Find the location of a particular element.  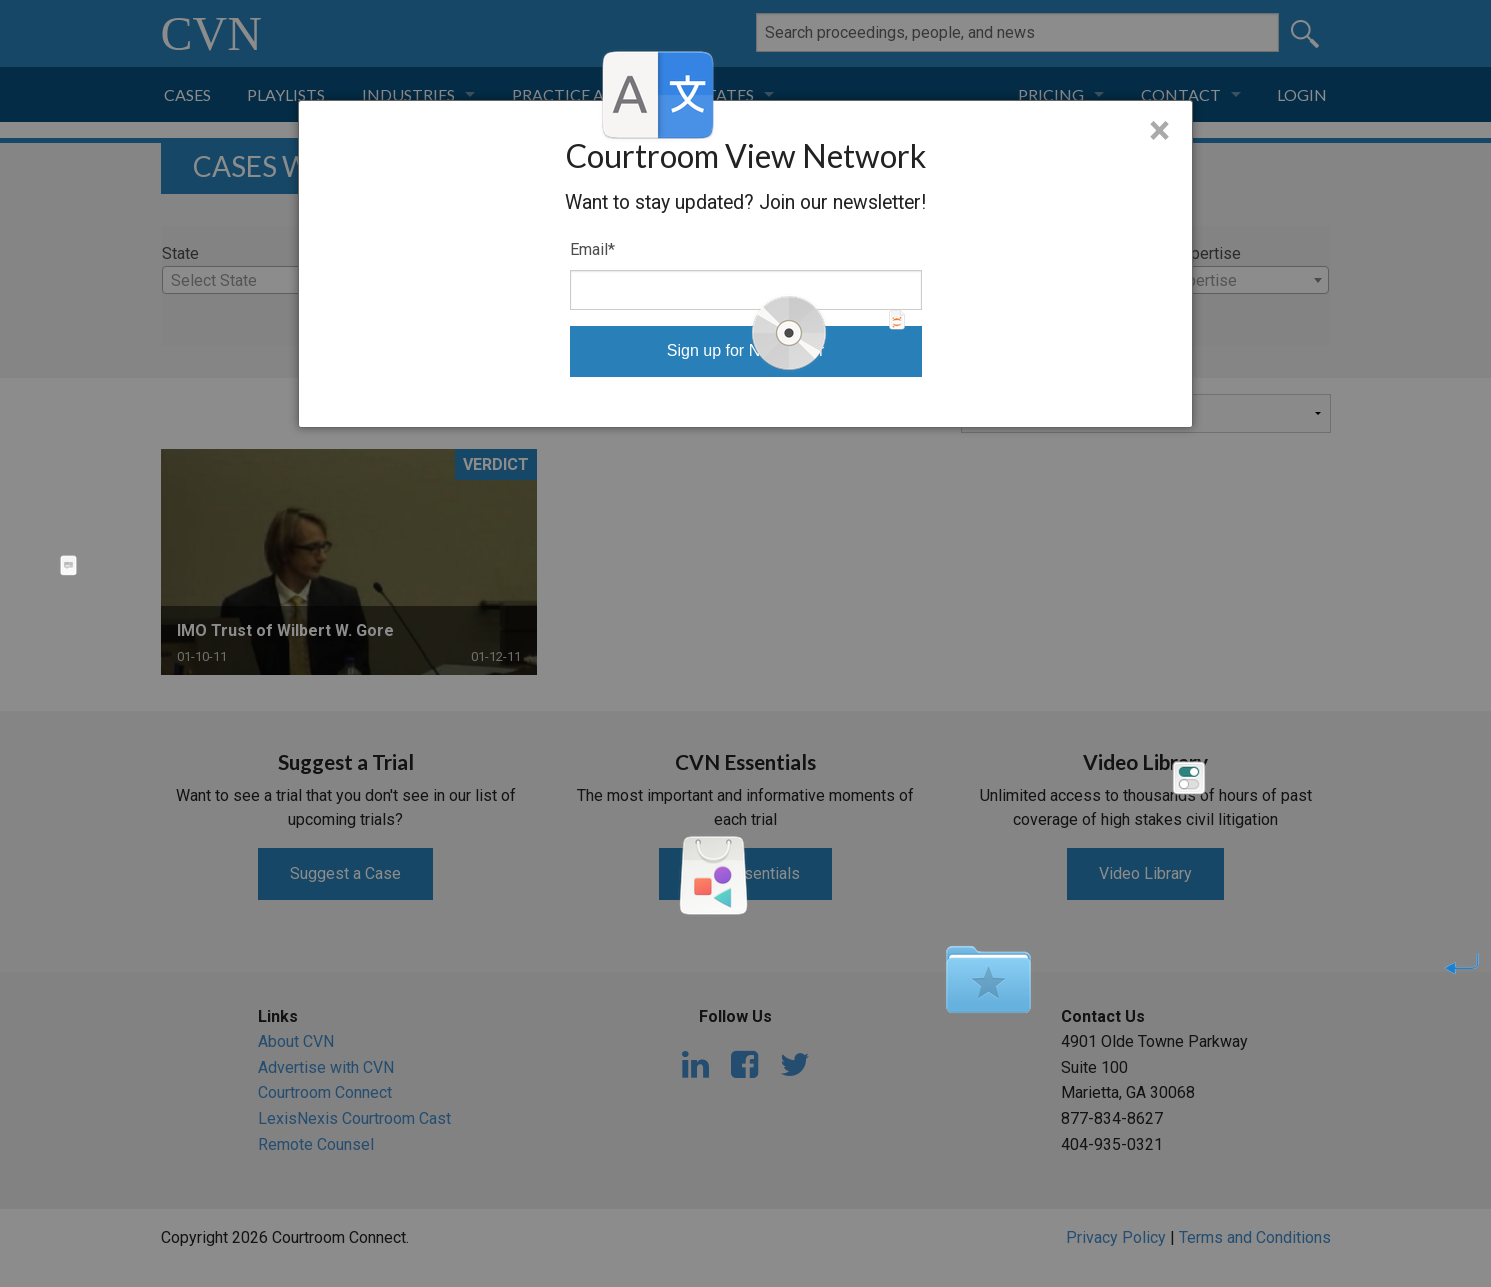

open system settings or preferences is located at coordinates (1189, 778).